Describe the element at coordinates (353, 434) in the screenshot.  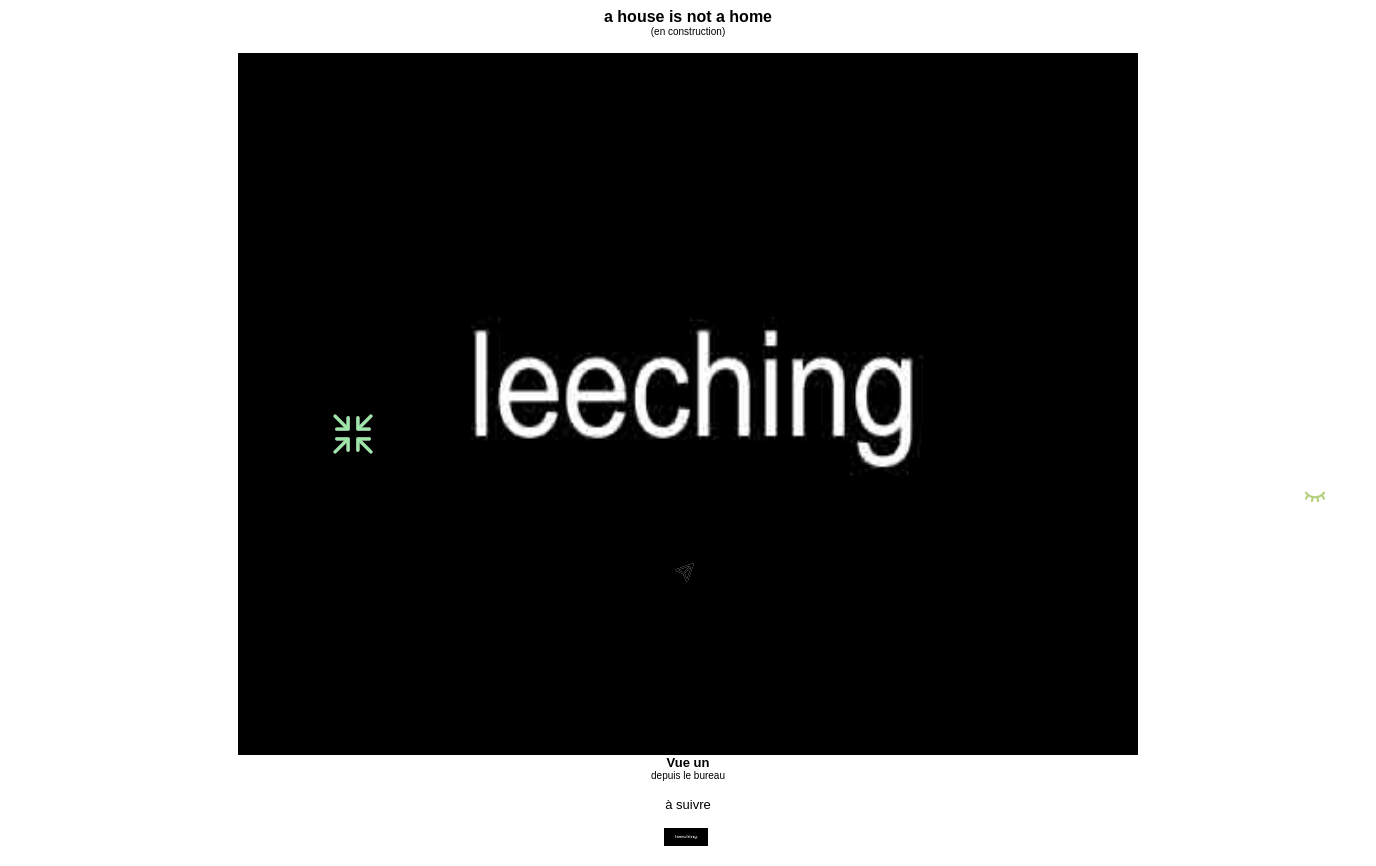
I see `exit fullscreen mode` at that location.